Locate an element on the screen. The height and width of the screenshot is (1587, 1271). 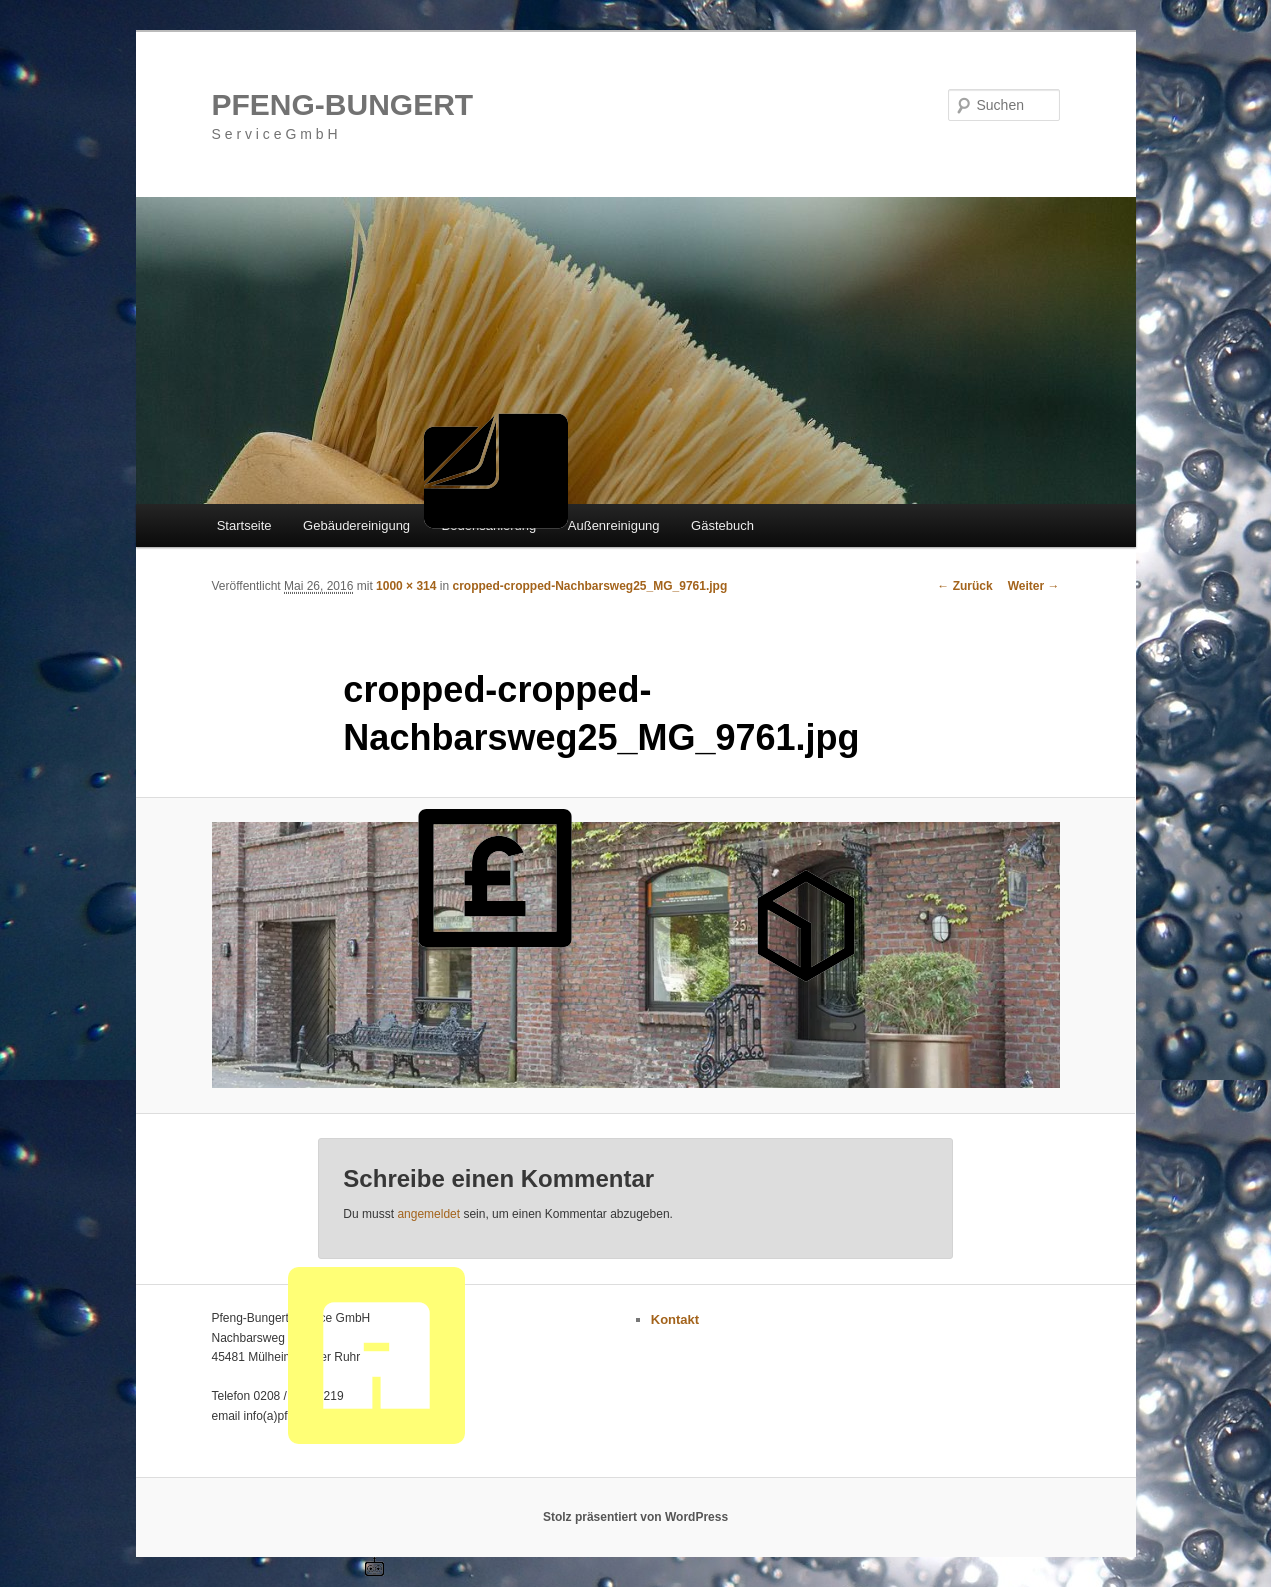
view balance in british pounds is located at coordinates (495, 878).